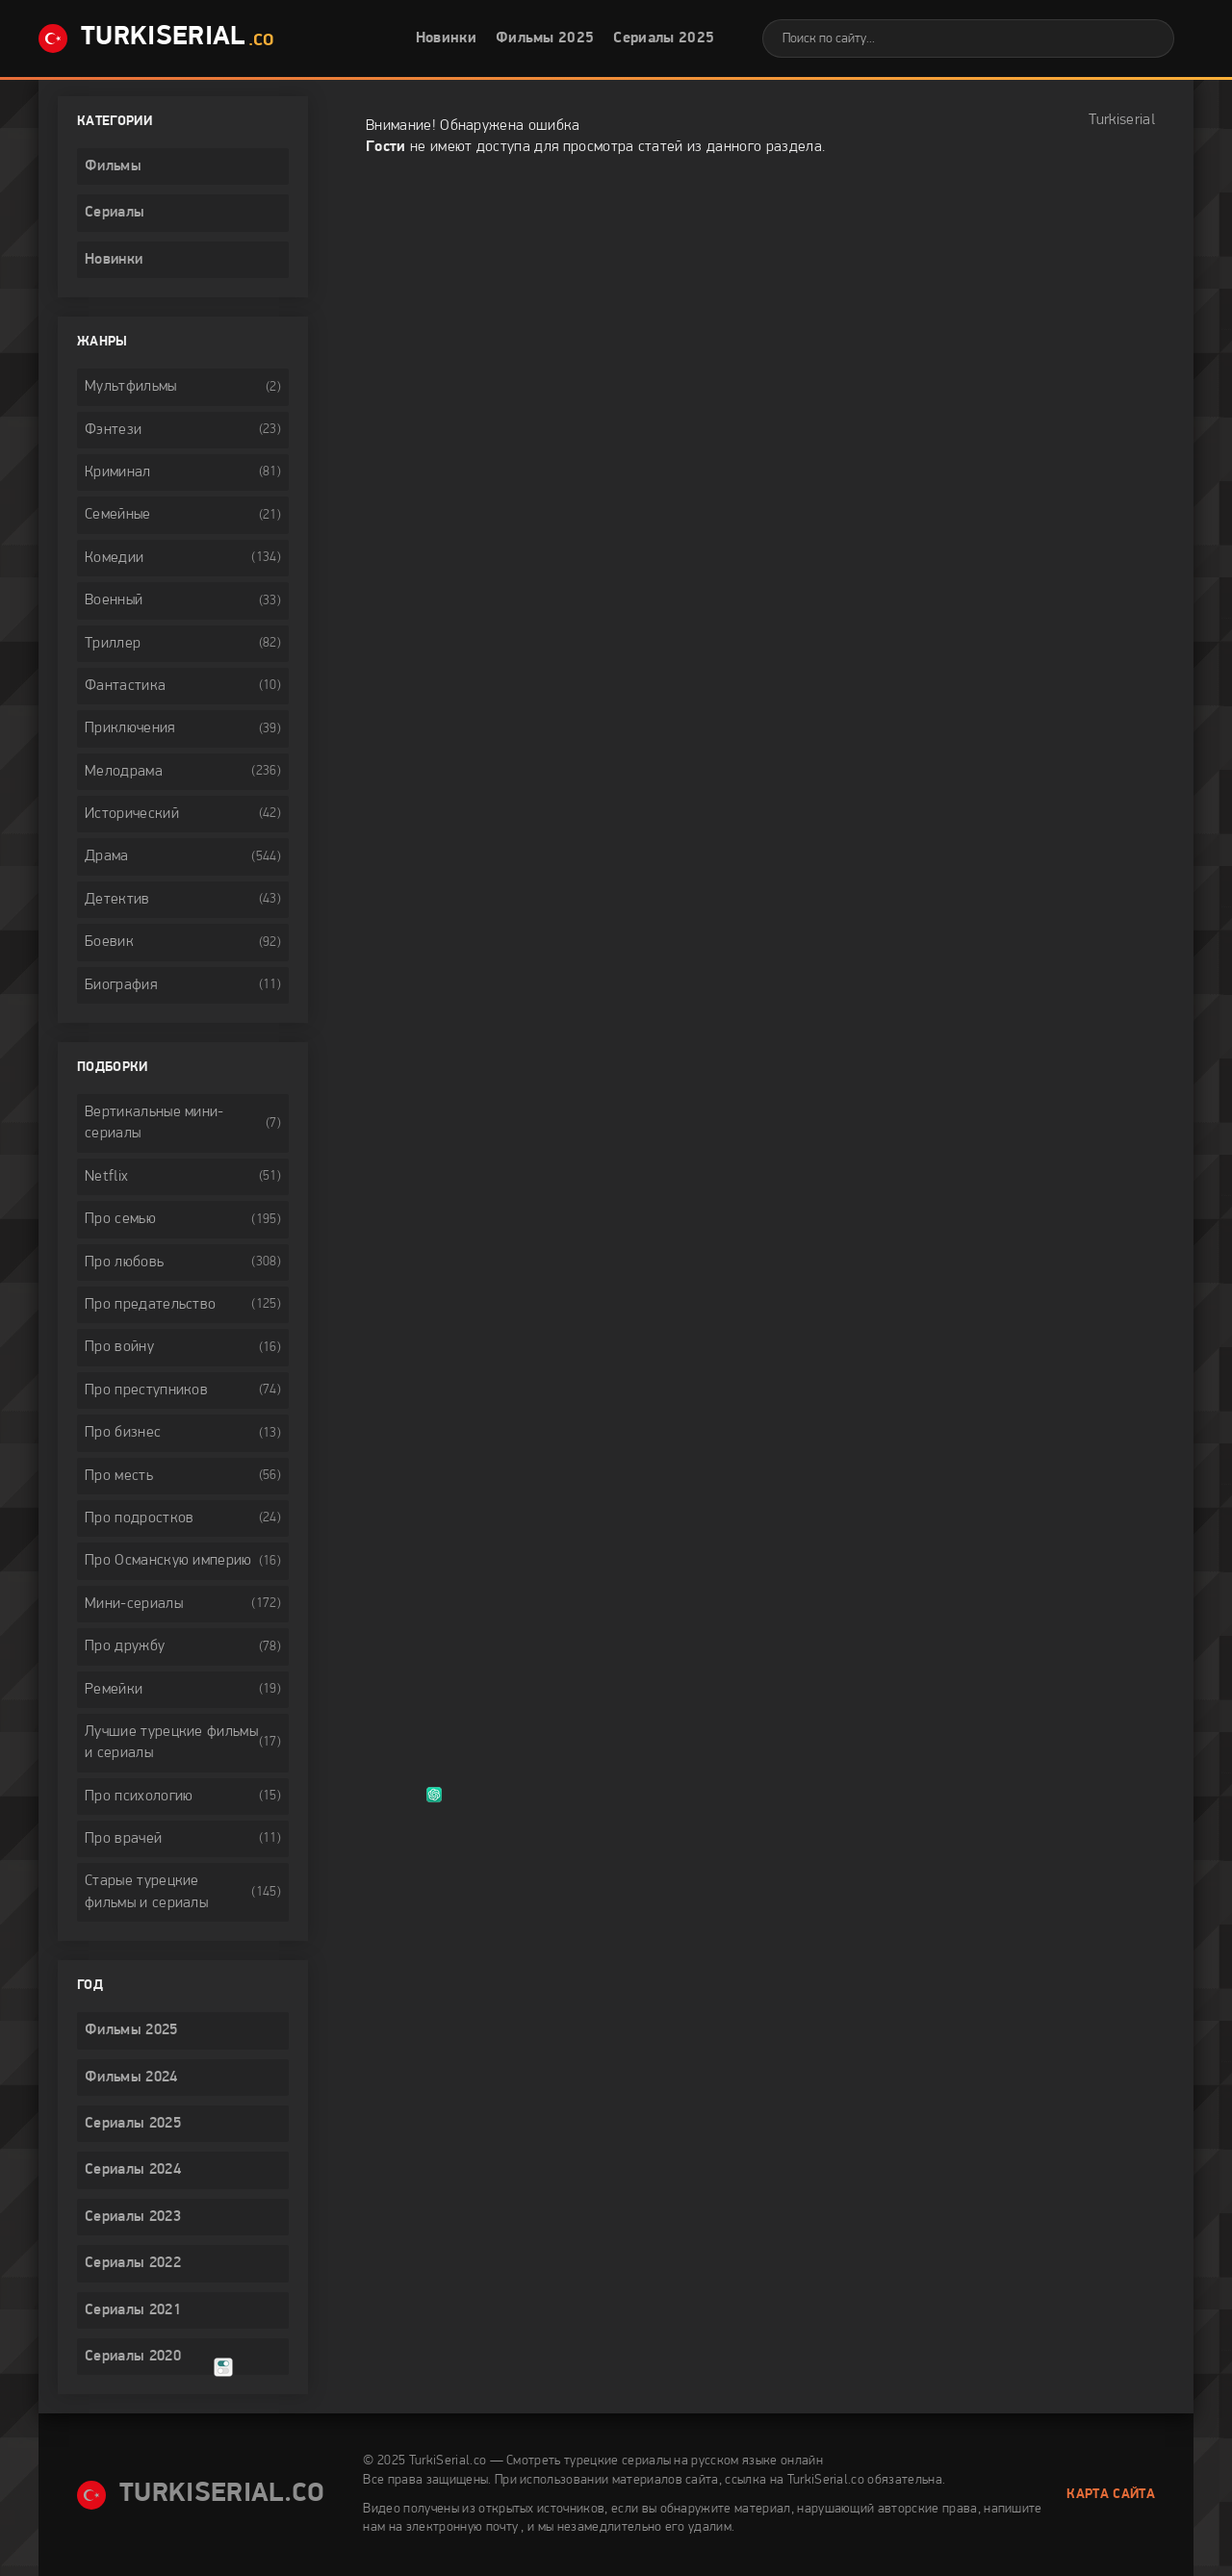  What do you see at coordinates (434, 1795) in the screenshot?
I see `open ChatGPT app` at bounding box center [434, 1795].